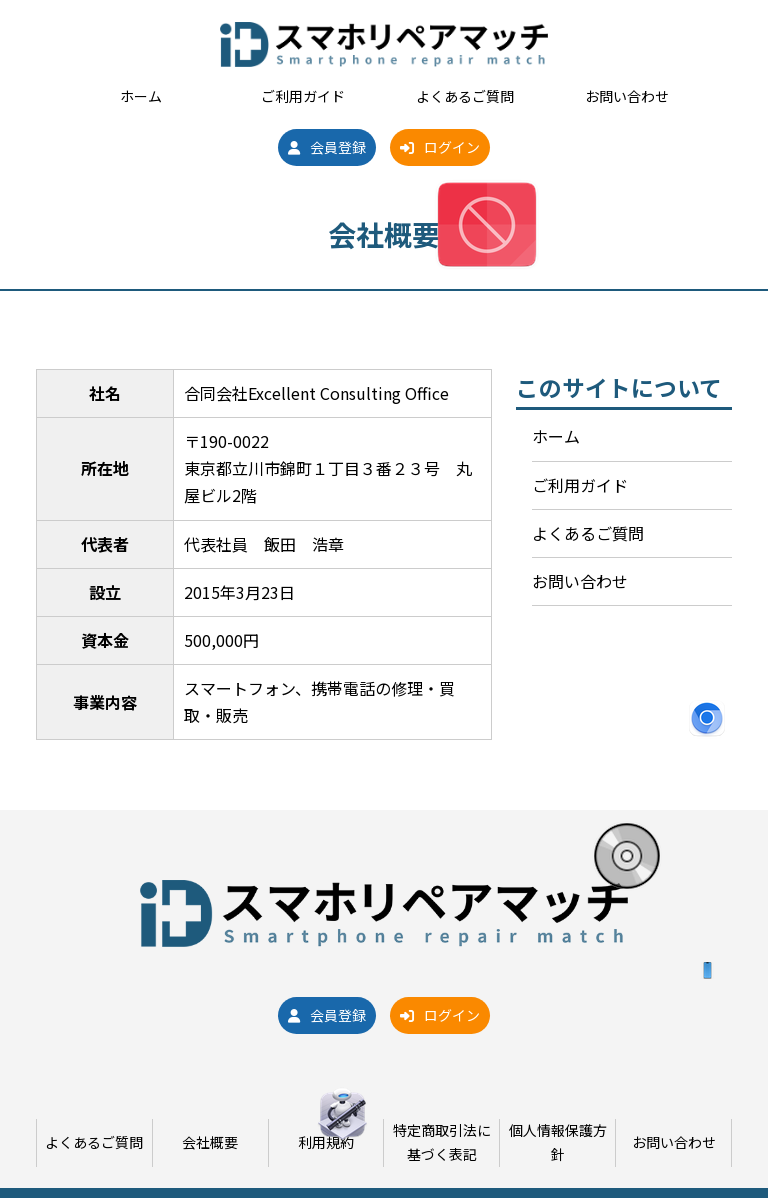 The width and height of the screenshot is (768, 1198). What do you see at coordinates (627, 856) in the screenshot?
I see `access optical disc drive in sidebar` at bounding box center [627, 856].